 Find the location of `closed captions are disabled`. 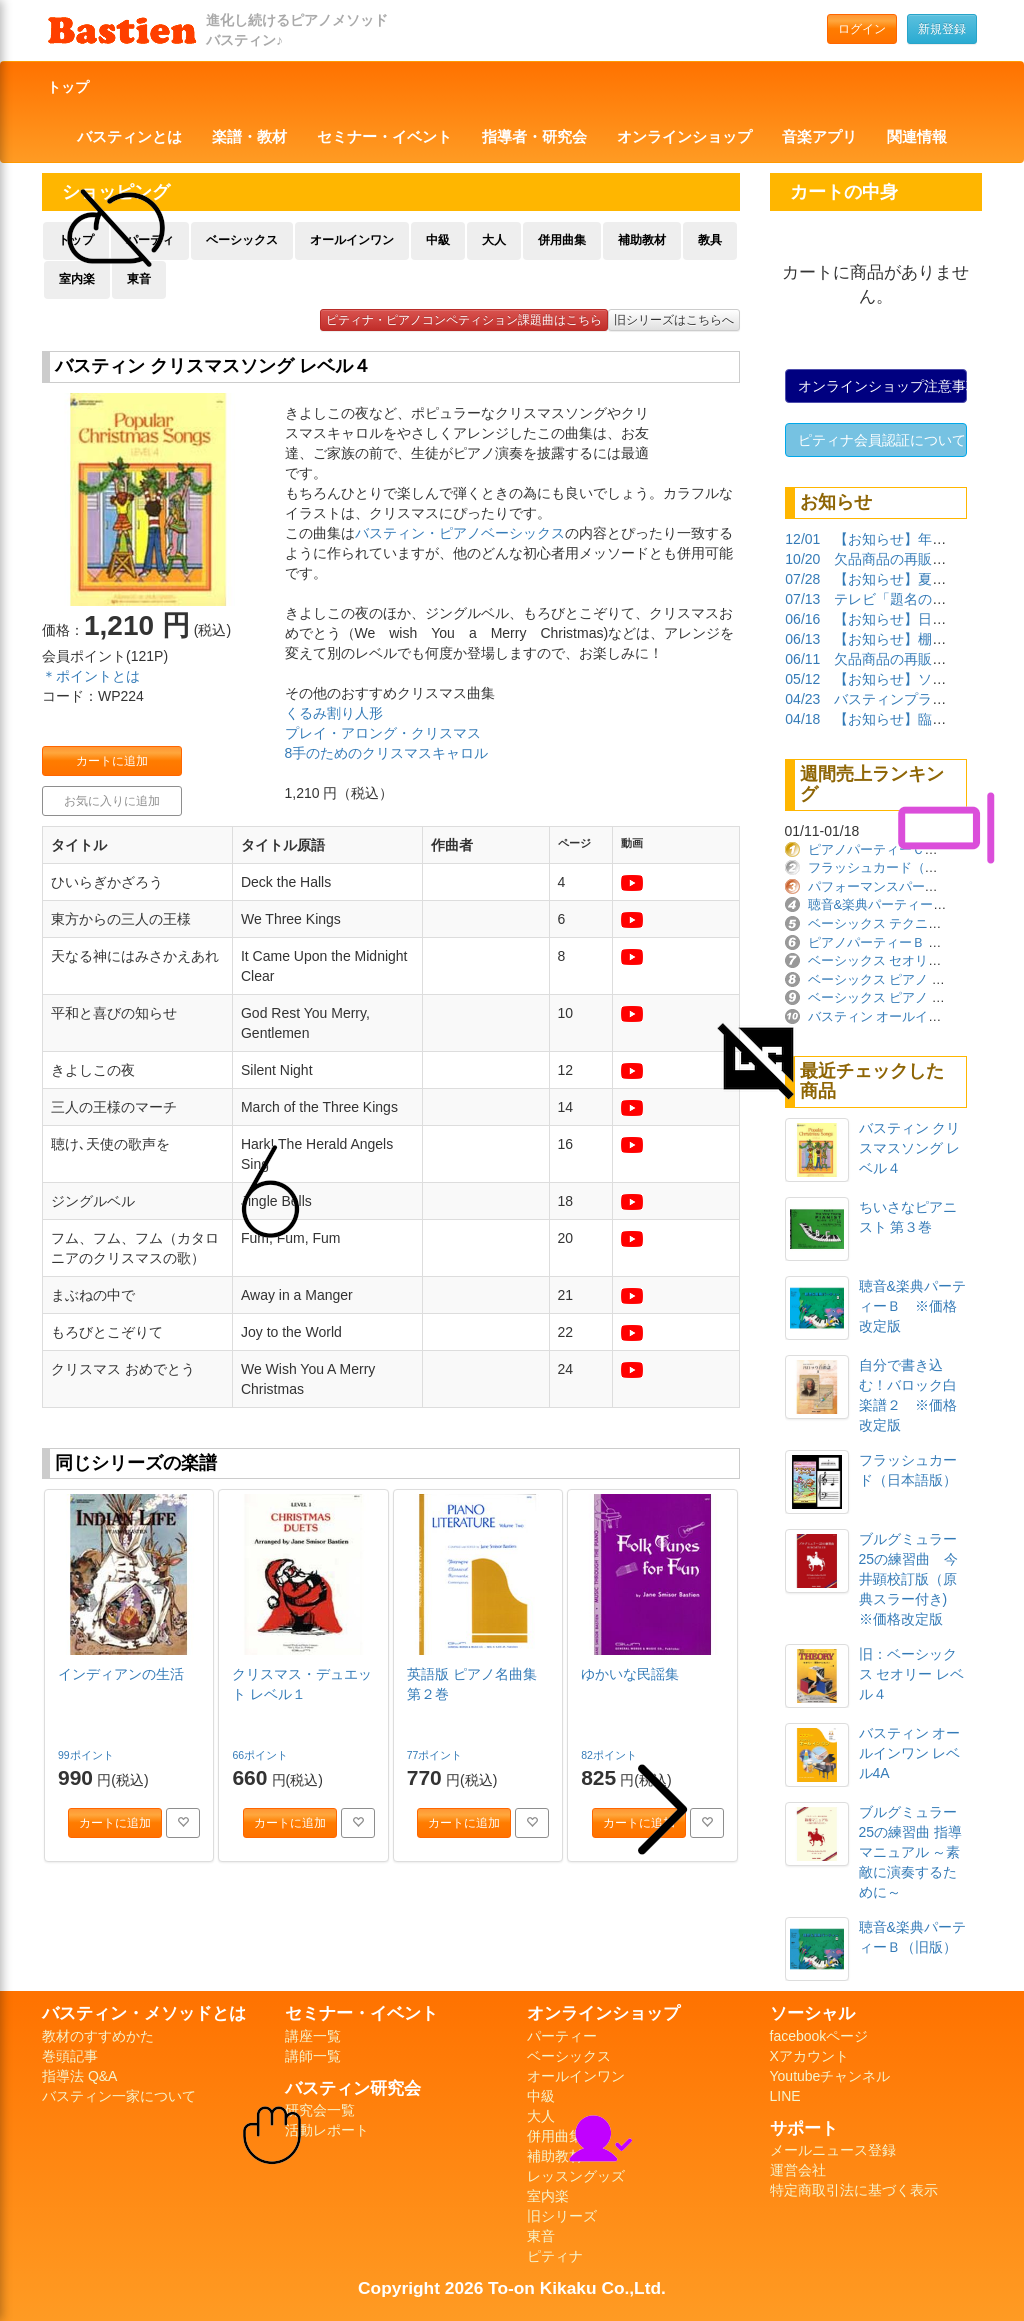

closed captions are disabled is located at coordinates (758, 1058).